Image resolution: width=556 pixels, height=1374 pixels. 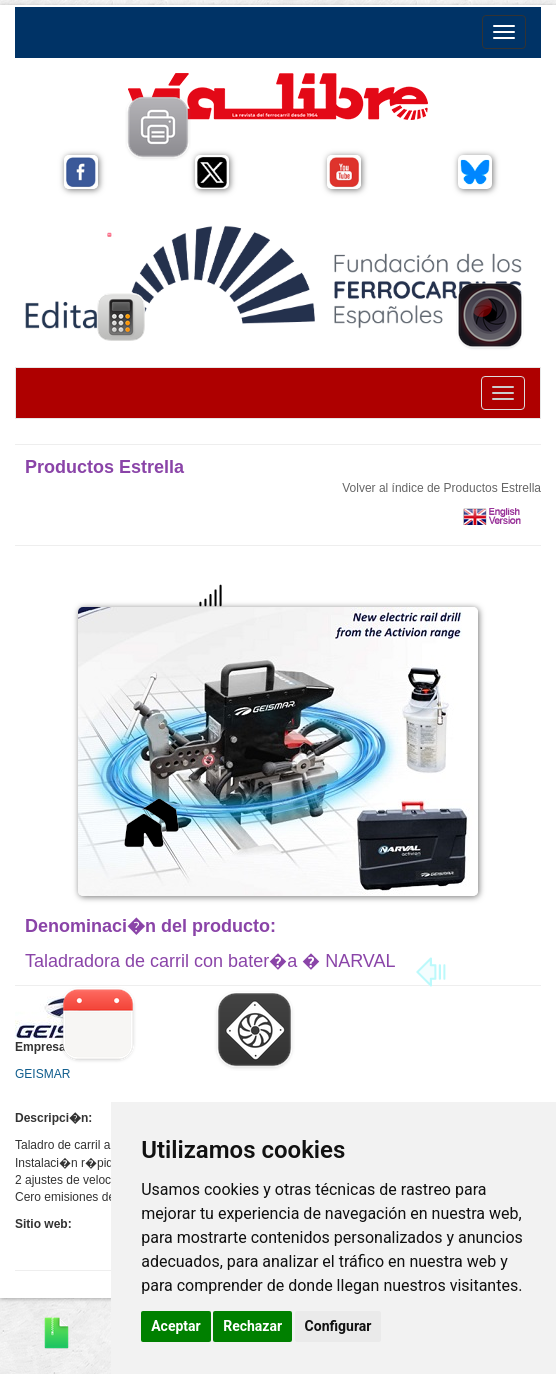 What do you see at coordinates (82, 198) in the screenshot?
I see `open sound and audio preferences` at bounding box center [82, 198].